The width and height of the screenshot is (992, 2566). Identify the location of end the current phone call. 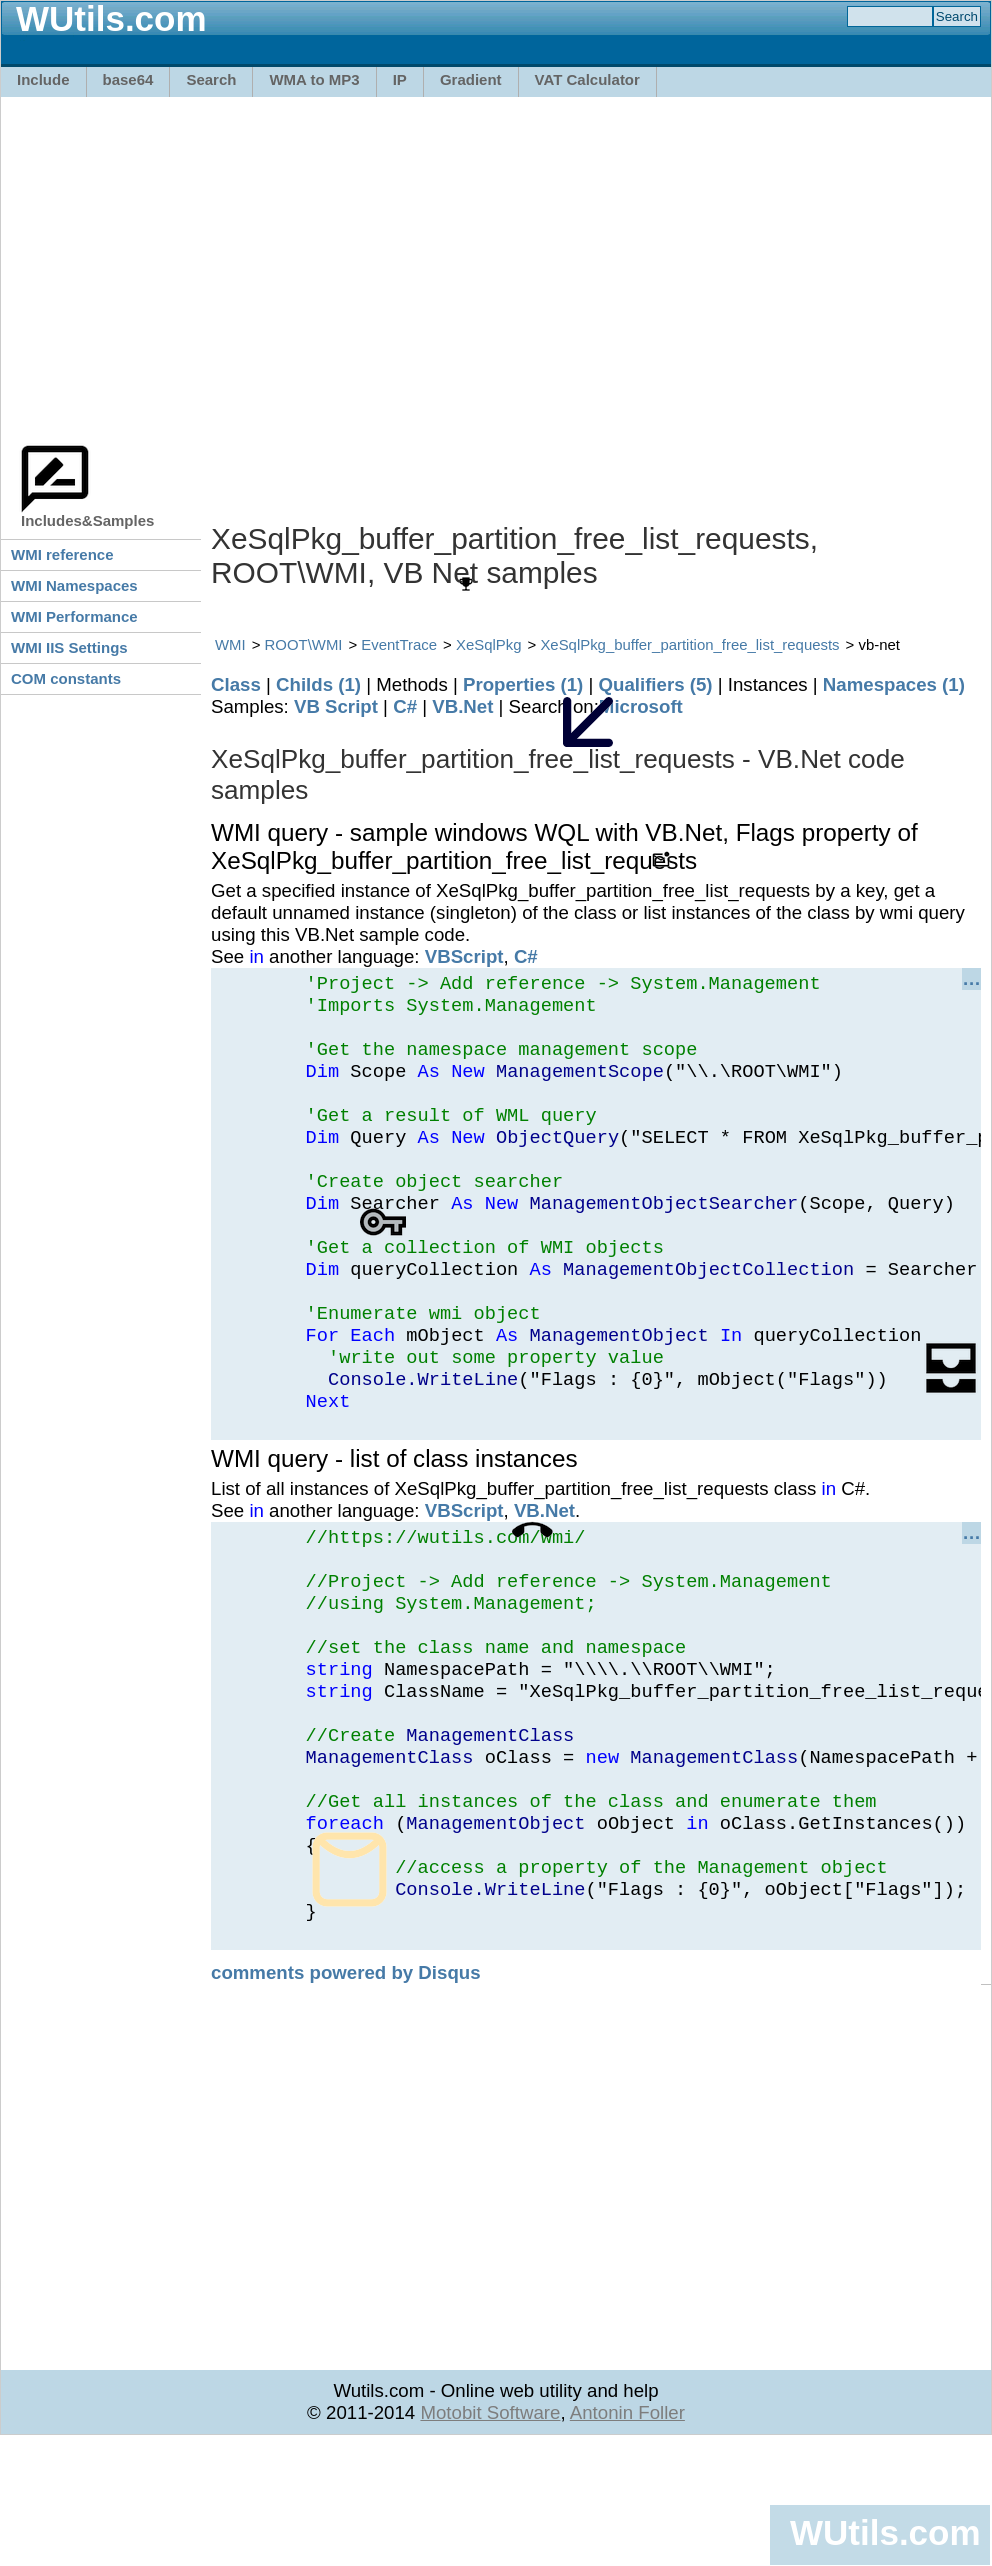
(532, 1530).